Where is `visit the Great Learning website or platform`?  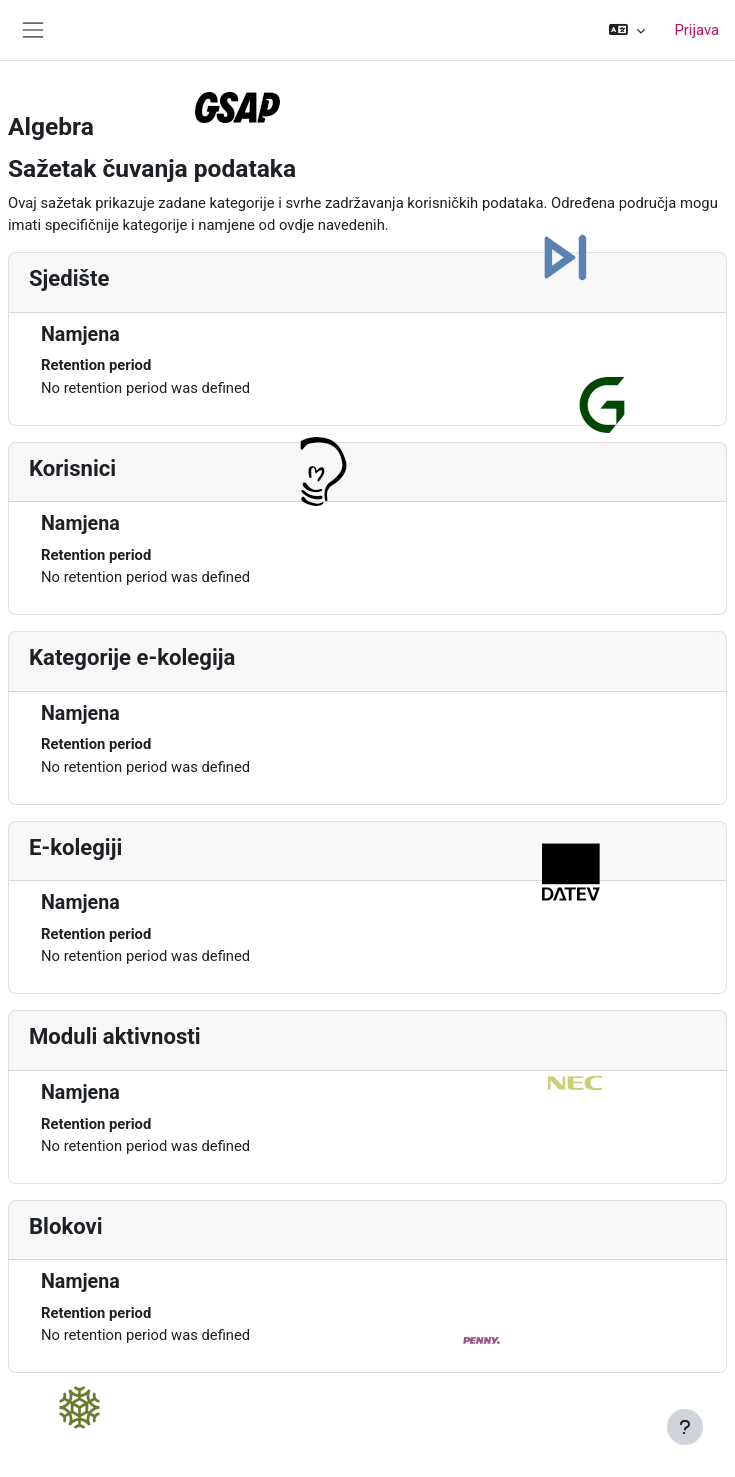
visit the Great Learning website or platform is located at coordinates (602, 405).